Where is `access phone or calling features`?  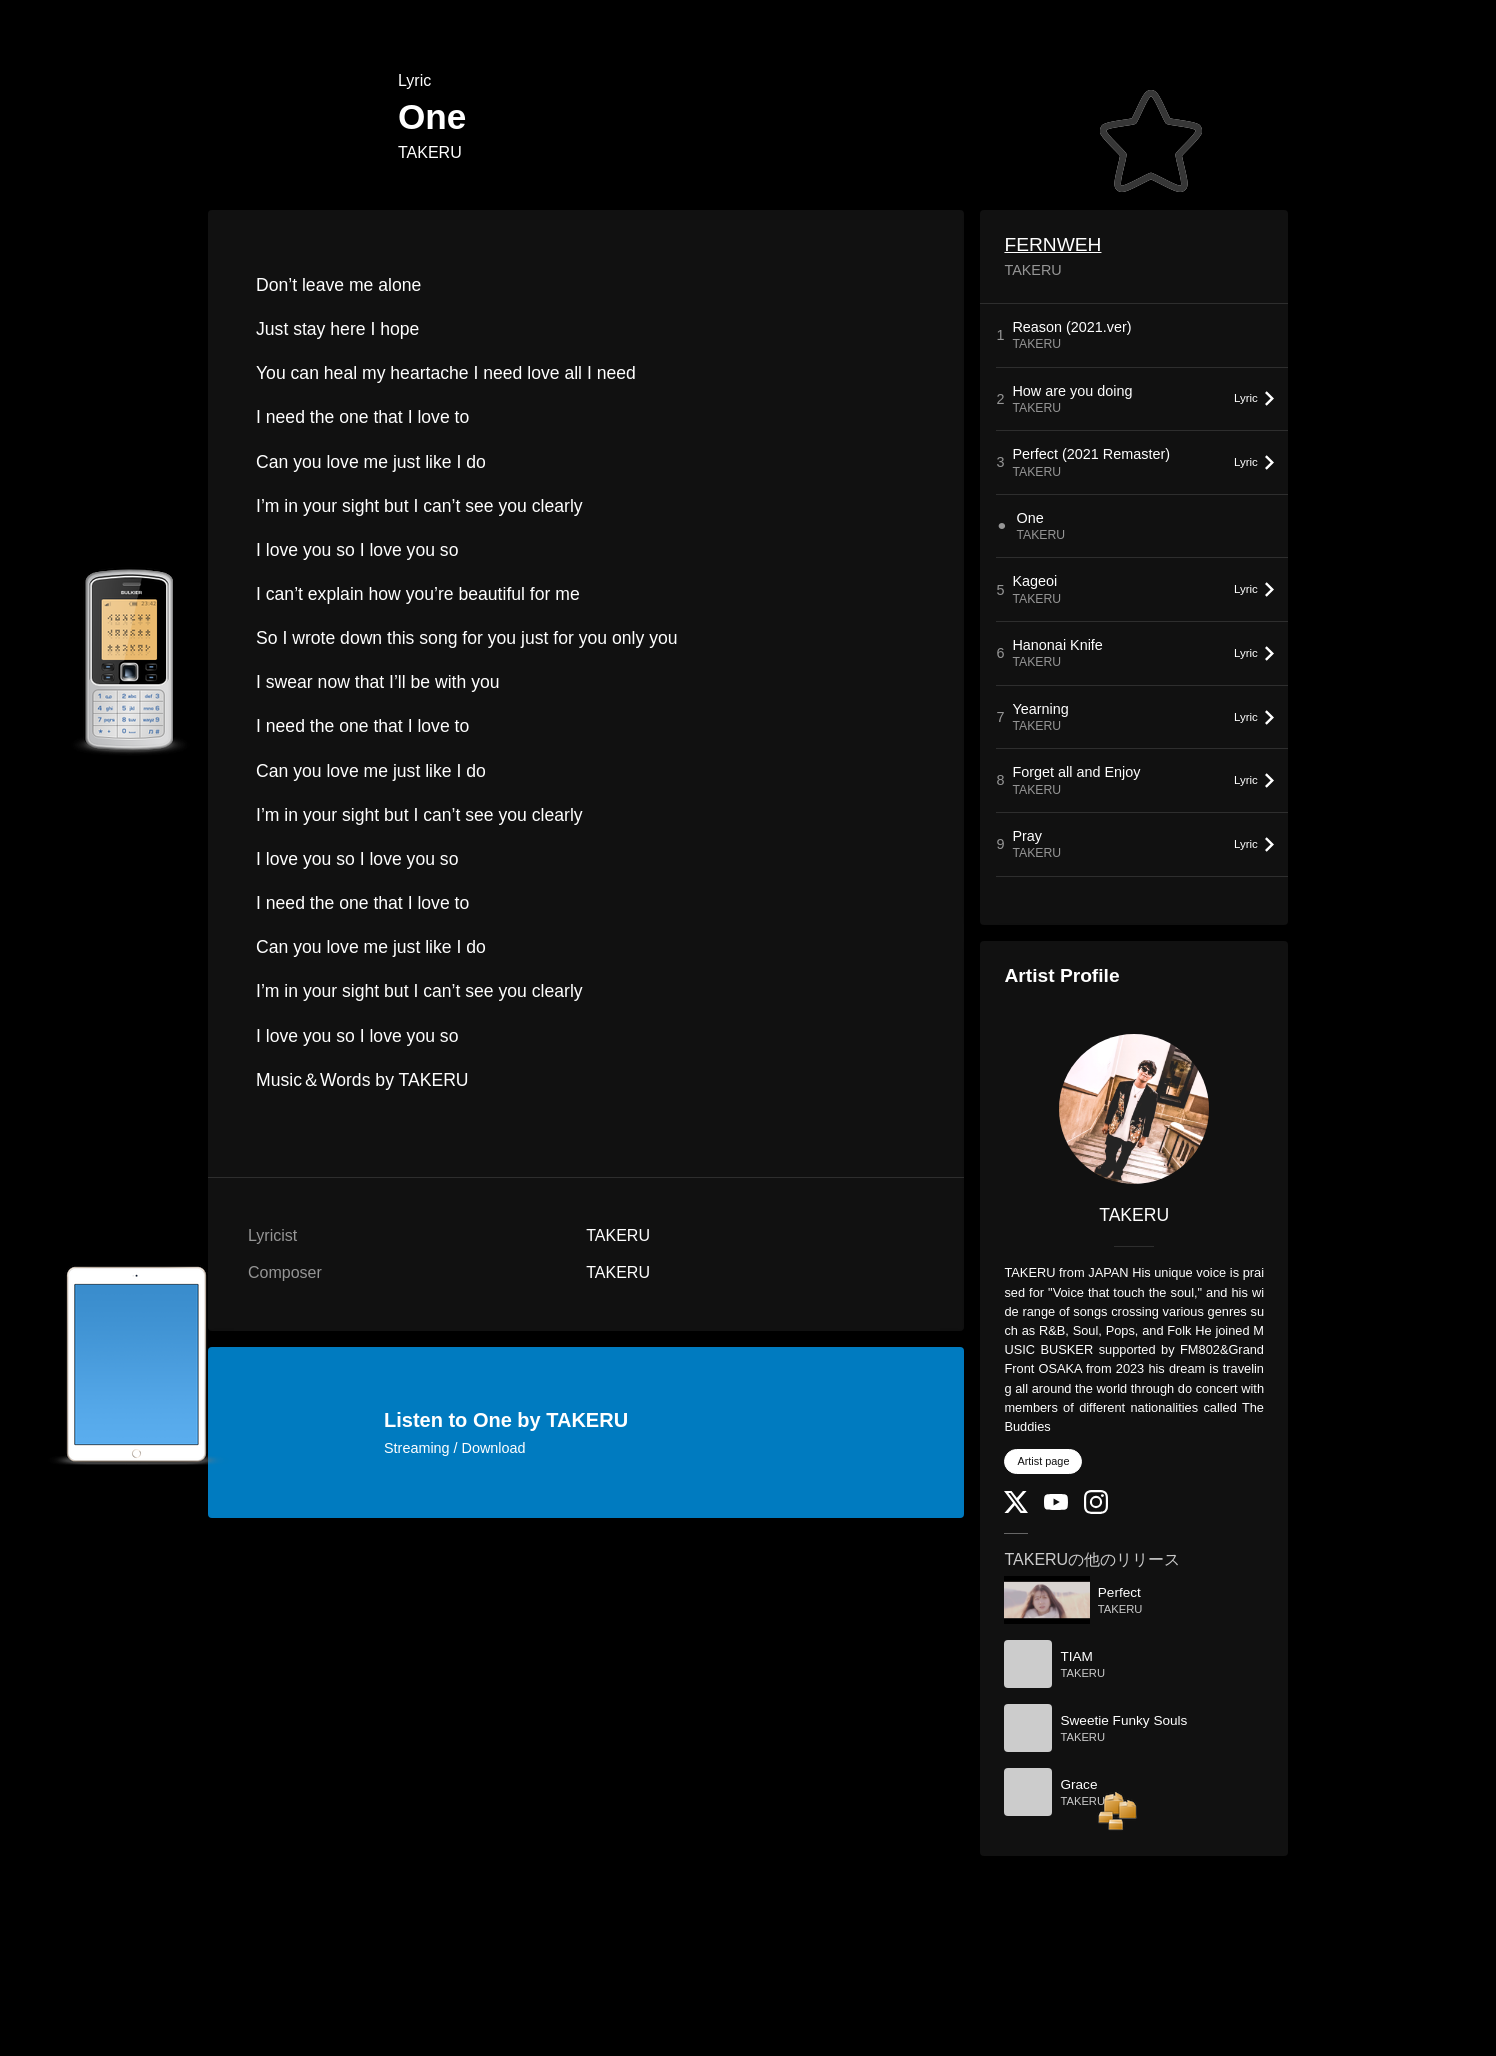
access phone or calling features is located at coordinates (132, 663).